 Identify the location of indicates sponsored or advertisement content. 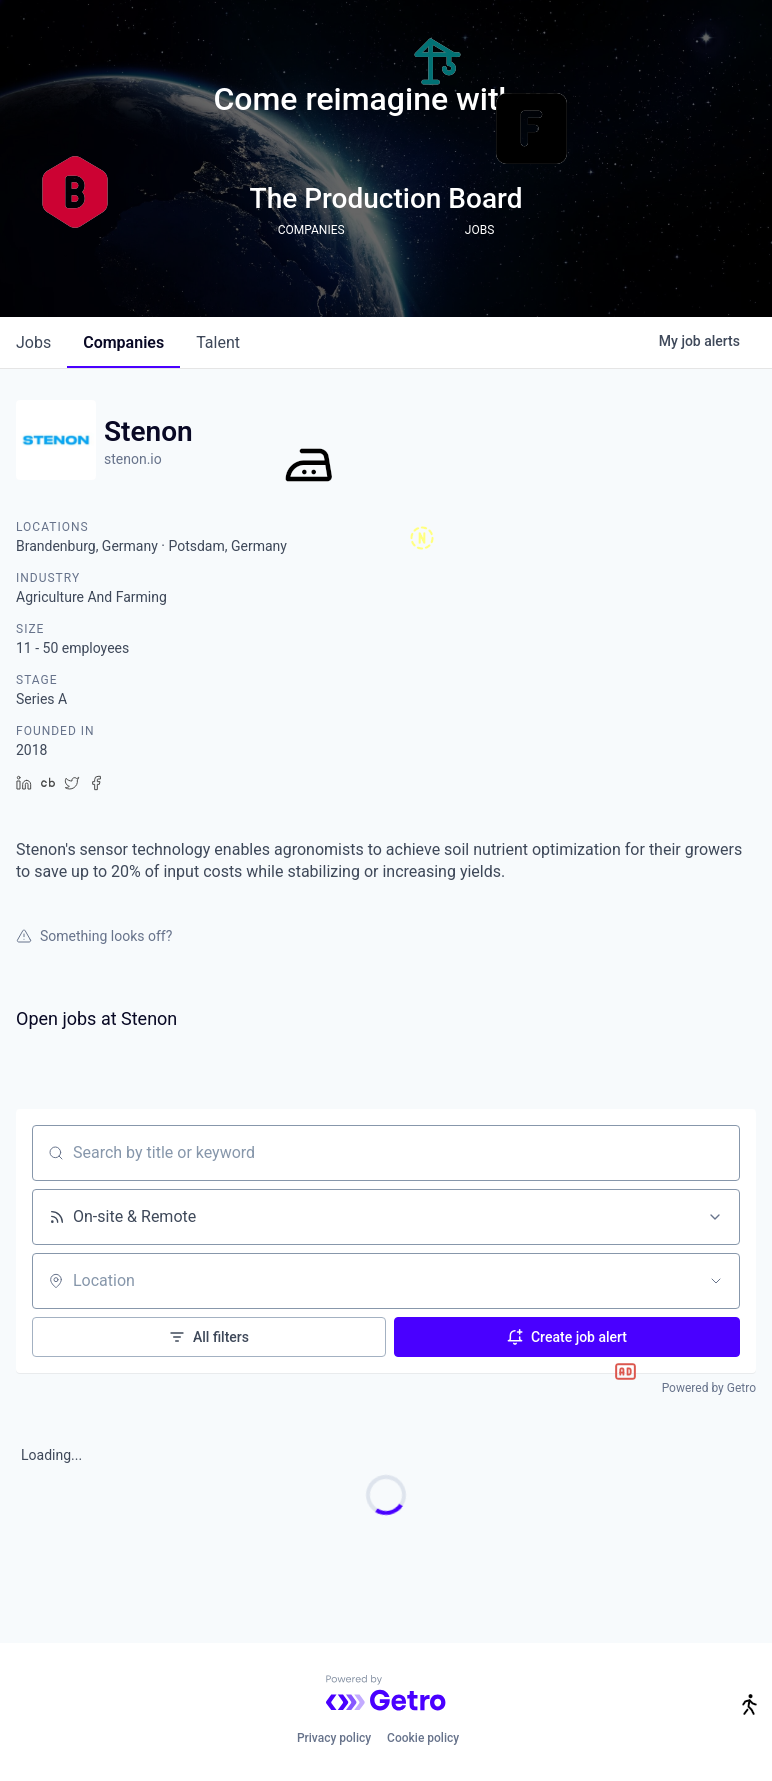
(625, 1371).